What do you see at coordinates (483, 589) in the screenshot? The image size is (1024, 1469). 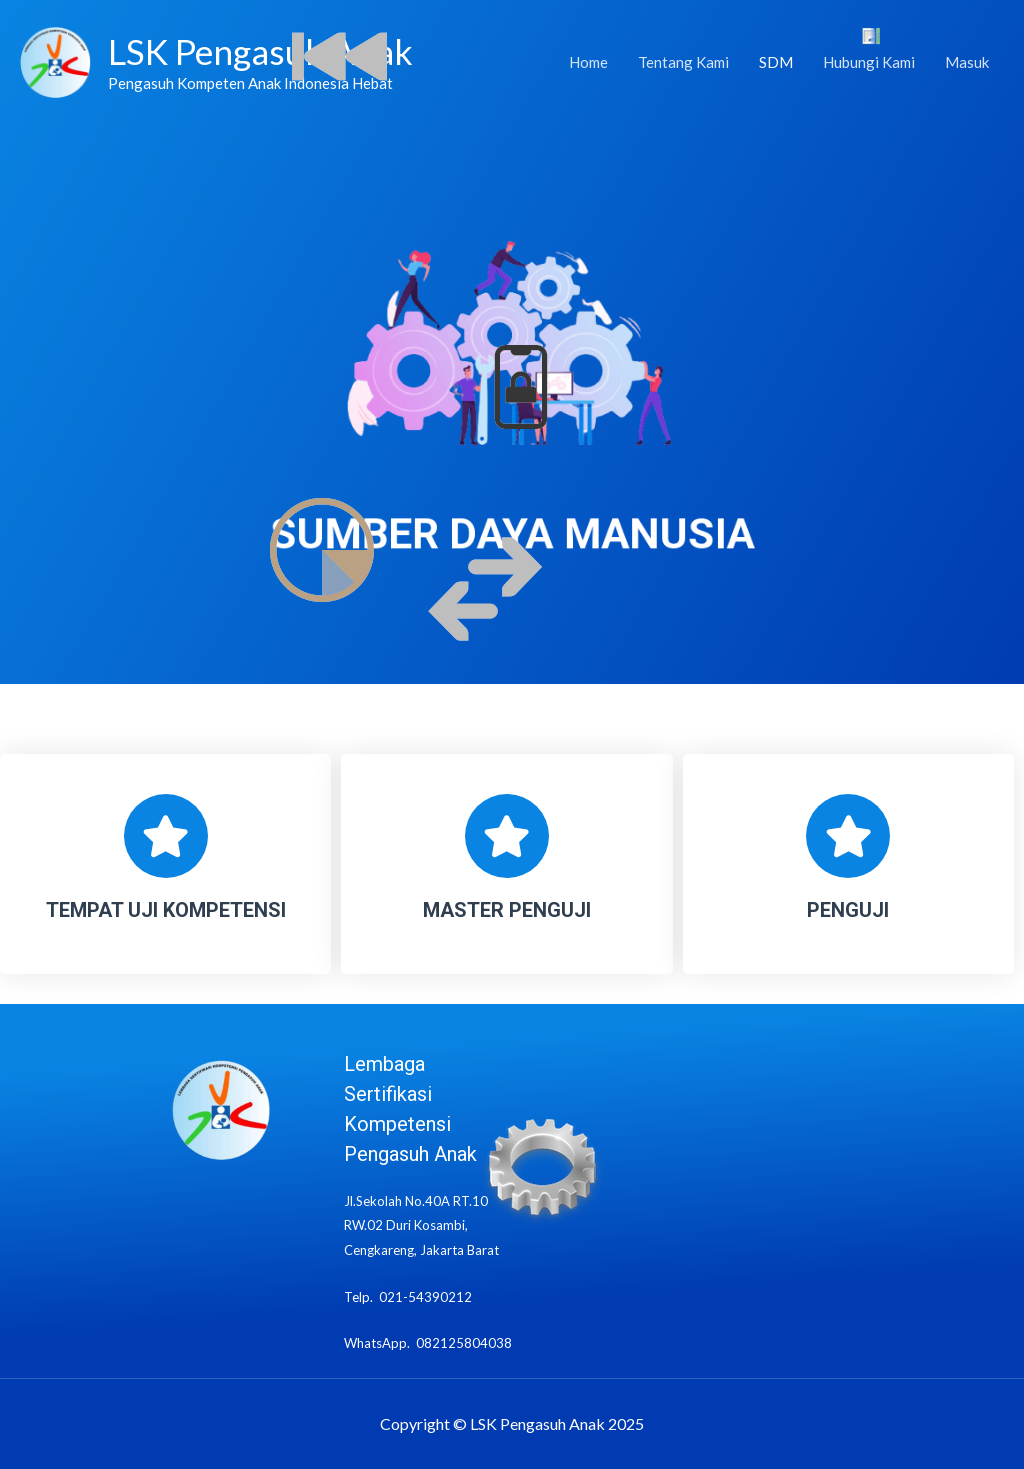 I see `indicates active network data transfer` at bounding box center [483, 589].